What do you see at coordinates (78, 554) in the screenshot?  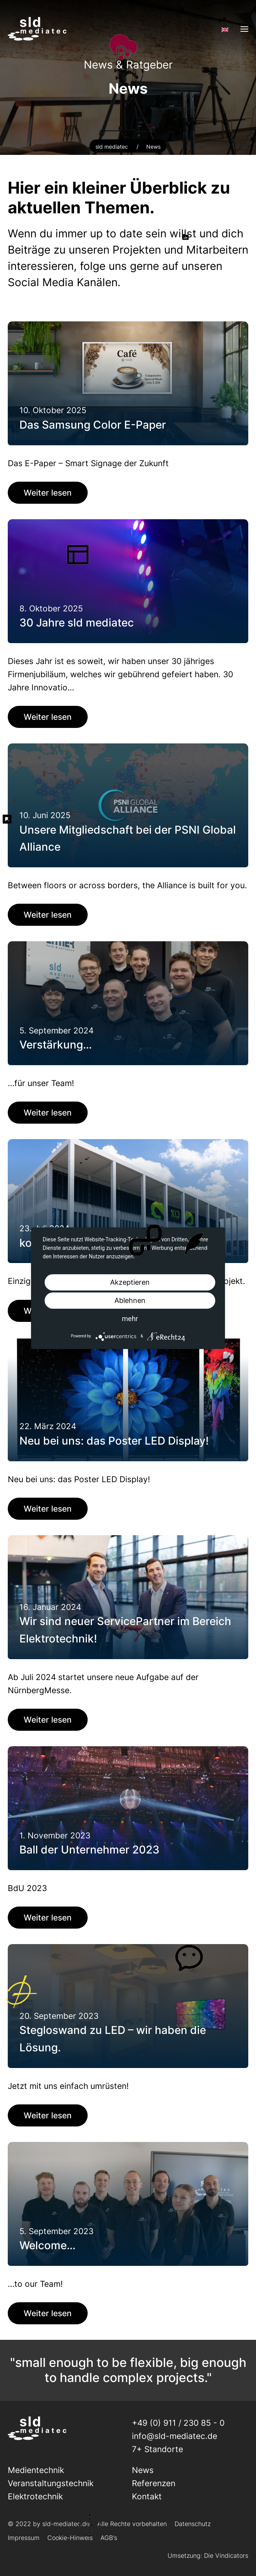 I see `switch to sidebar layout view` at bounding box center [78, 554].